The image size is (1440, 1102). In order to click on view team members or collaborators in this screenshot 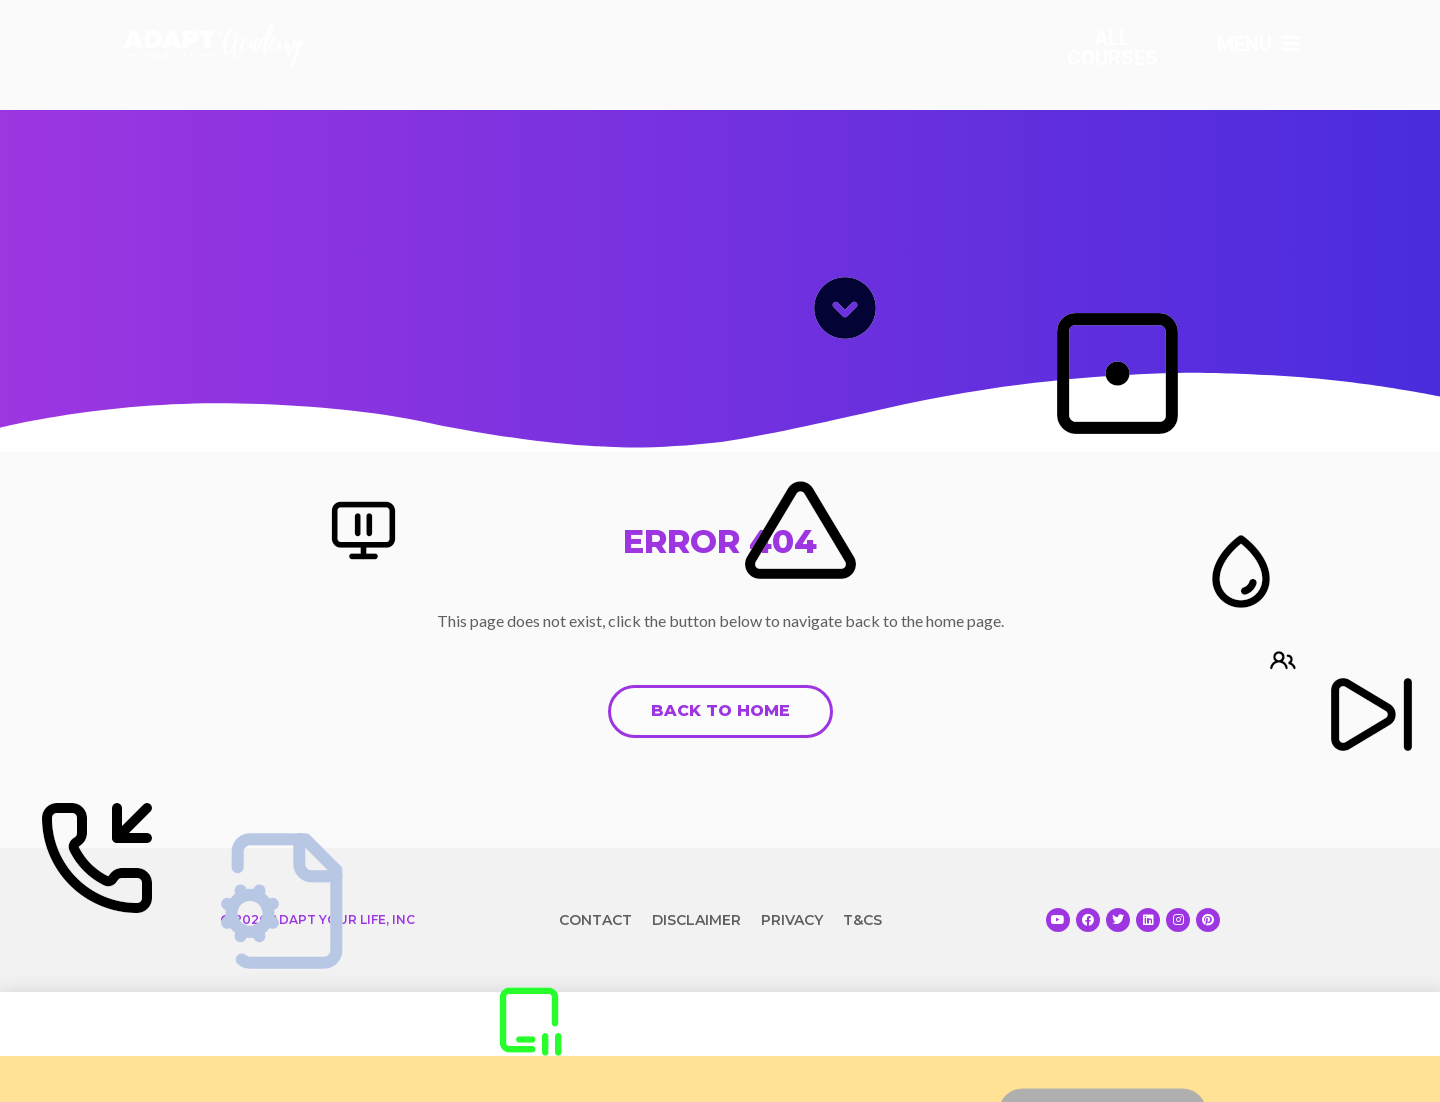, I will do `click(1283, 661)`.